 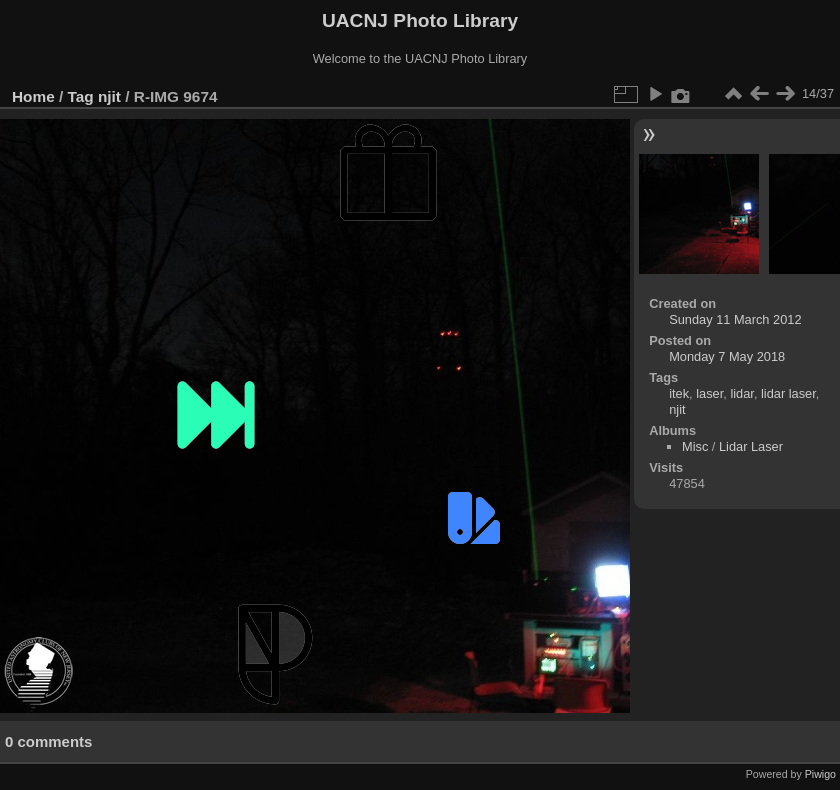 I want to click on access gifts or rewards, so click(x=392, y=176).